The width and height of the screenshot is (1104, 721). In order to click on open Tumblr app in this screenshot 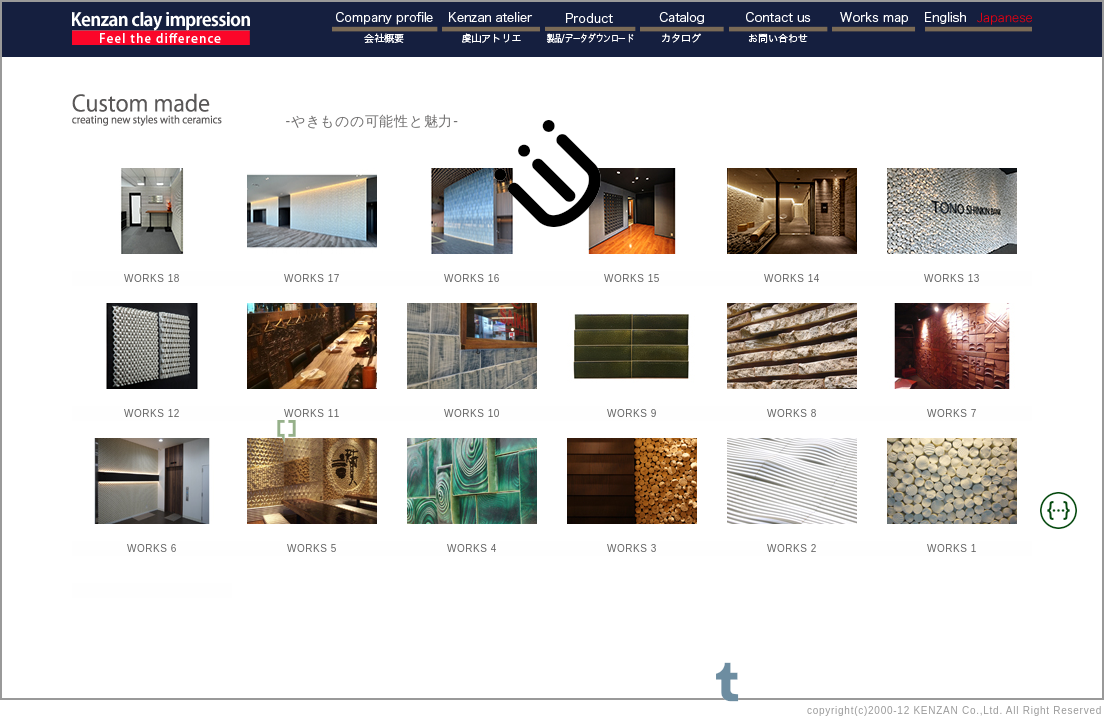, I will do `click(727, 682)`.